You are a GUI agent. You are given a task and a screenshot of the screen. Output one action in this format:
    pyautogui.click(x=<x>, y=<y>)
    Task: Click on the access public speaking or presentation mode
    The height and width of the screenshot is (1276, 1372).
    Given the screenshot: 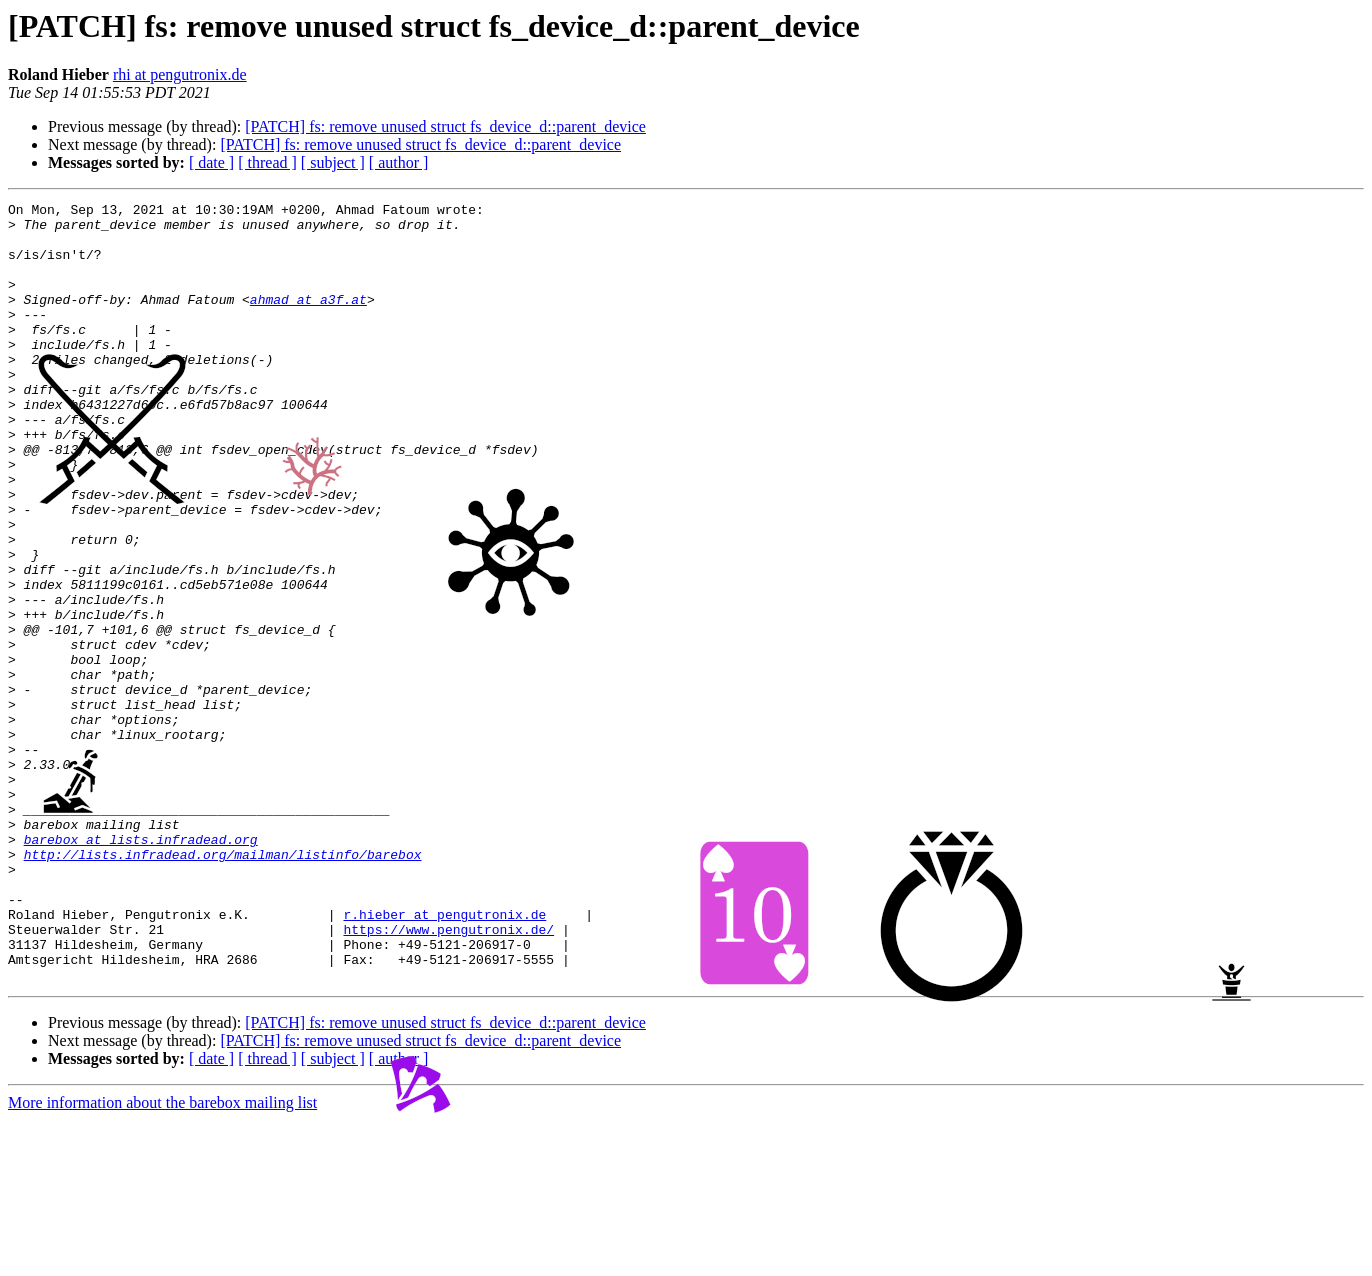 What is the action you would take?
    pyautogui.click(x=1231, y=981)
    